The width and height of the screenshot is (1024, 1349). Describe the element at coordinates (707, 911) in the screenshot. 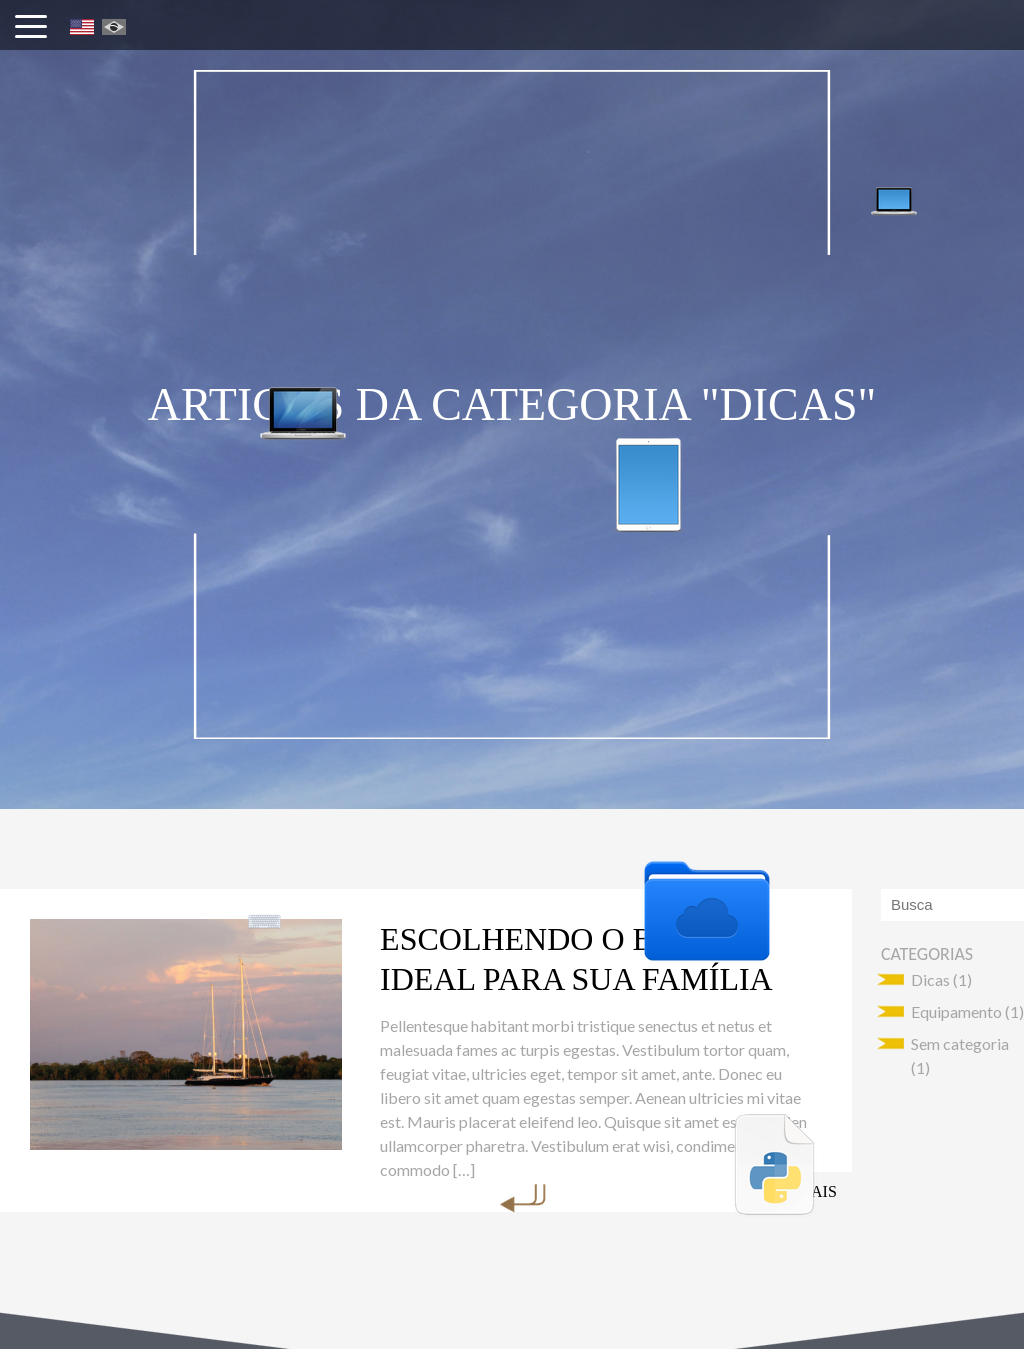

I see `access cloud-synced files and folders` at that location.